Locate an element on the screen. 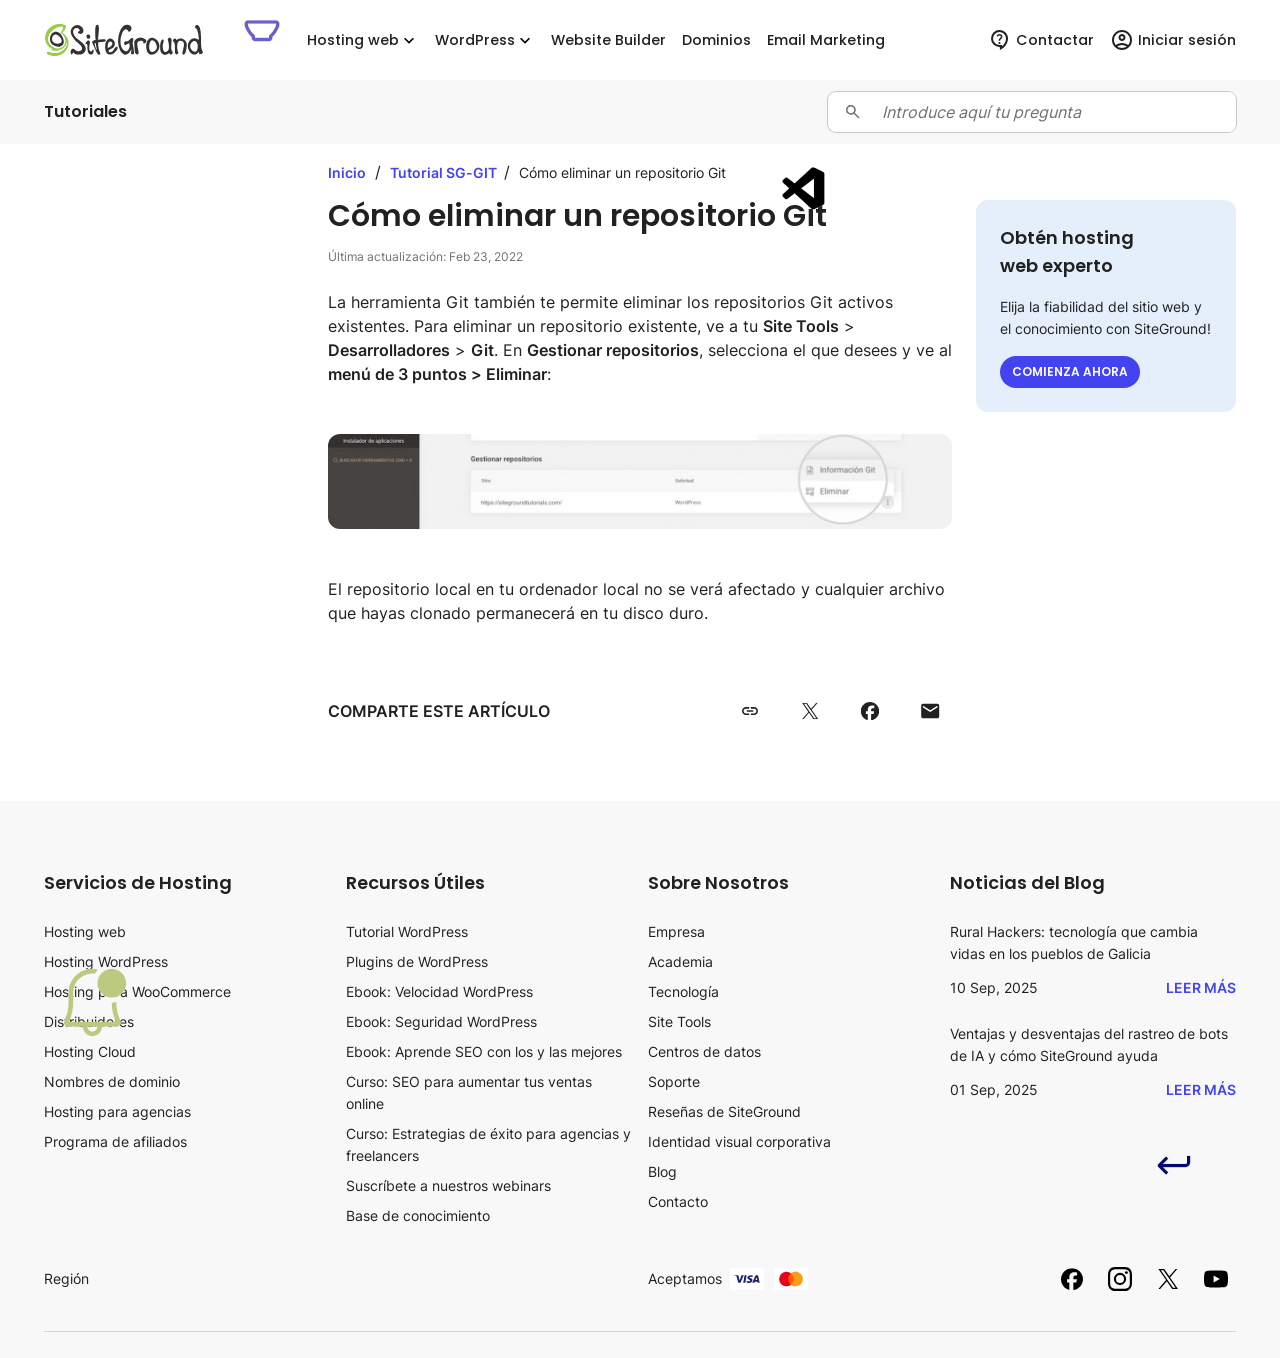 The width and height of the screenshot is (1280, 1358). open Visual Studio Code is located at coordinates (805, 190).